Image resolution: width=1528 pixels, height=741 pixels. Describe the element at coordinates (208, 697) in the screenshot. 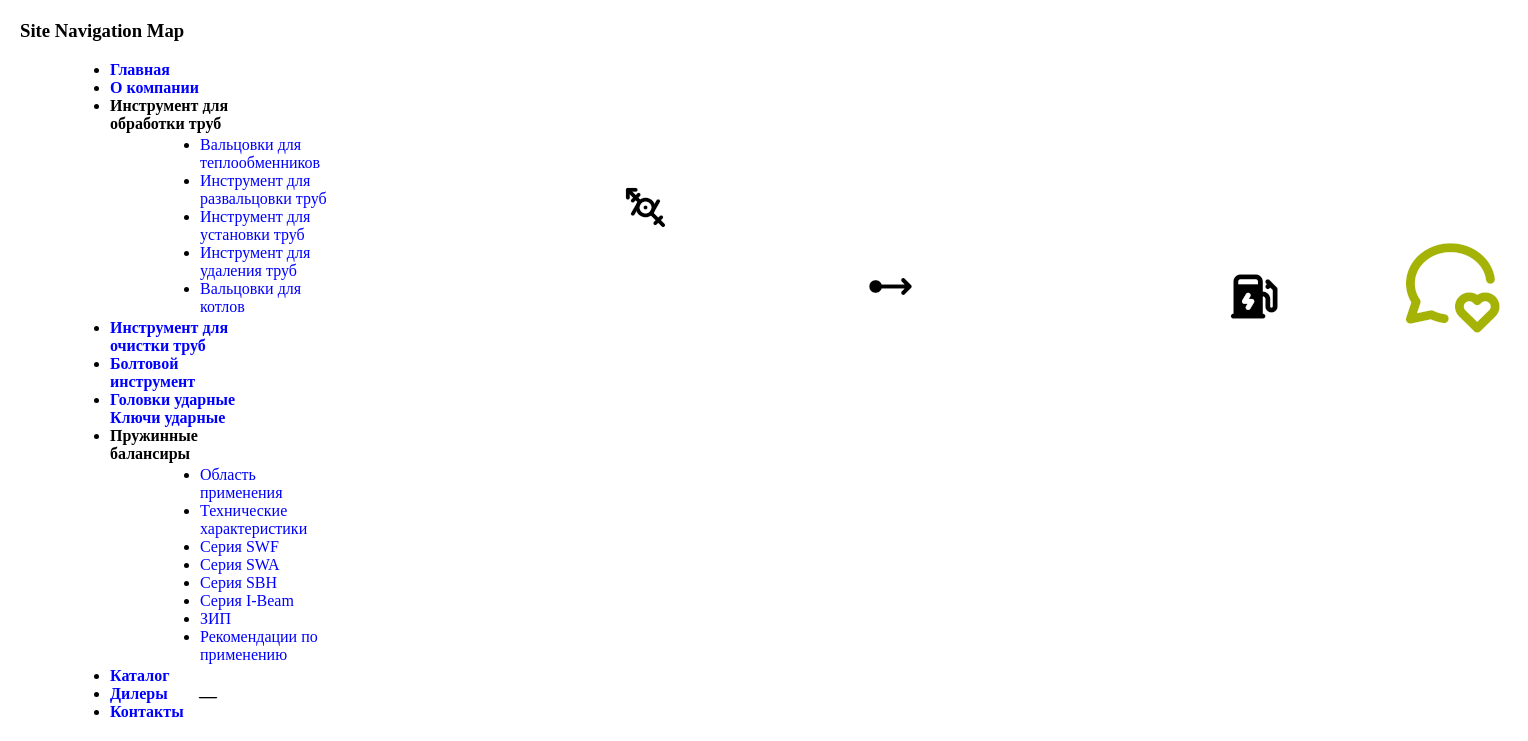

I see `insert a horizontal divider line` at that location.